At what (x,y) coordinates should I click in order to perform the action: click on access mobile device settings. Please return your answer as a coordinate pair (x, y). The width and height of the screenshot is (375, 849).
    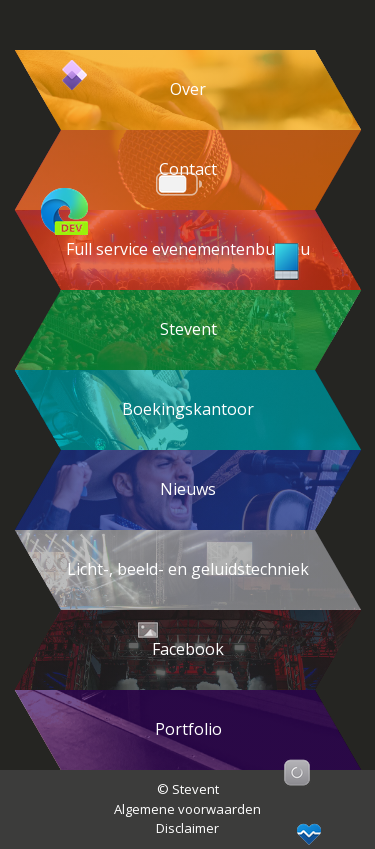
    Looking at the image, I should click on (286, 261).